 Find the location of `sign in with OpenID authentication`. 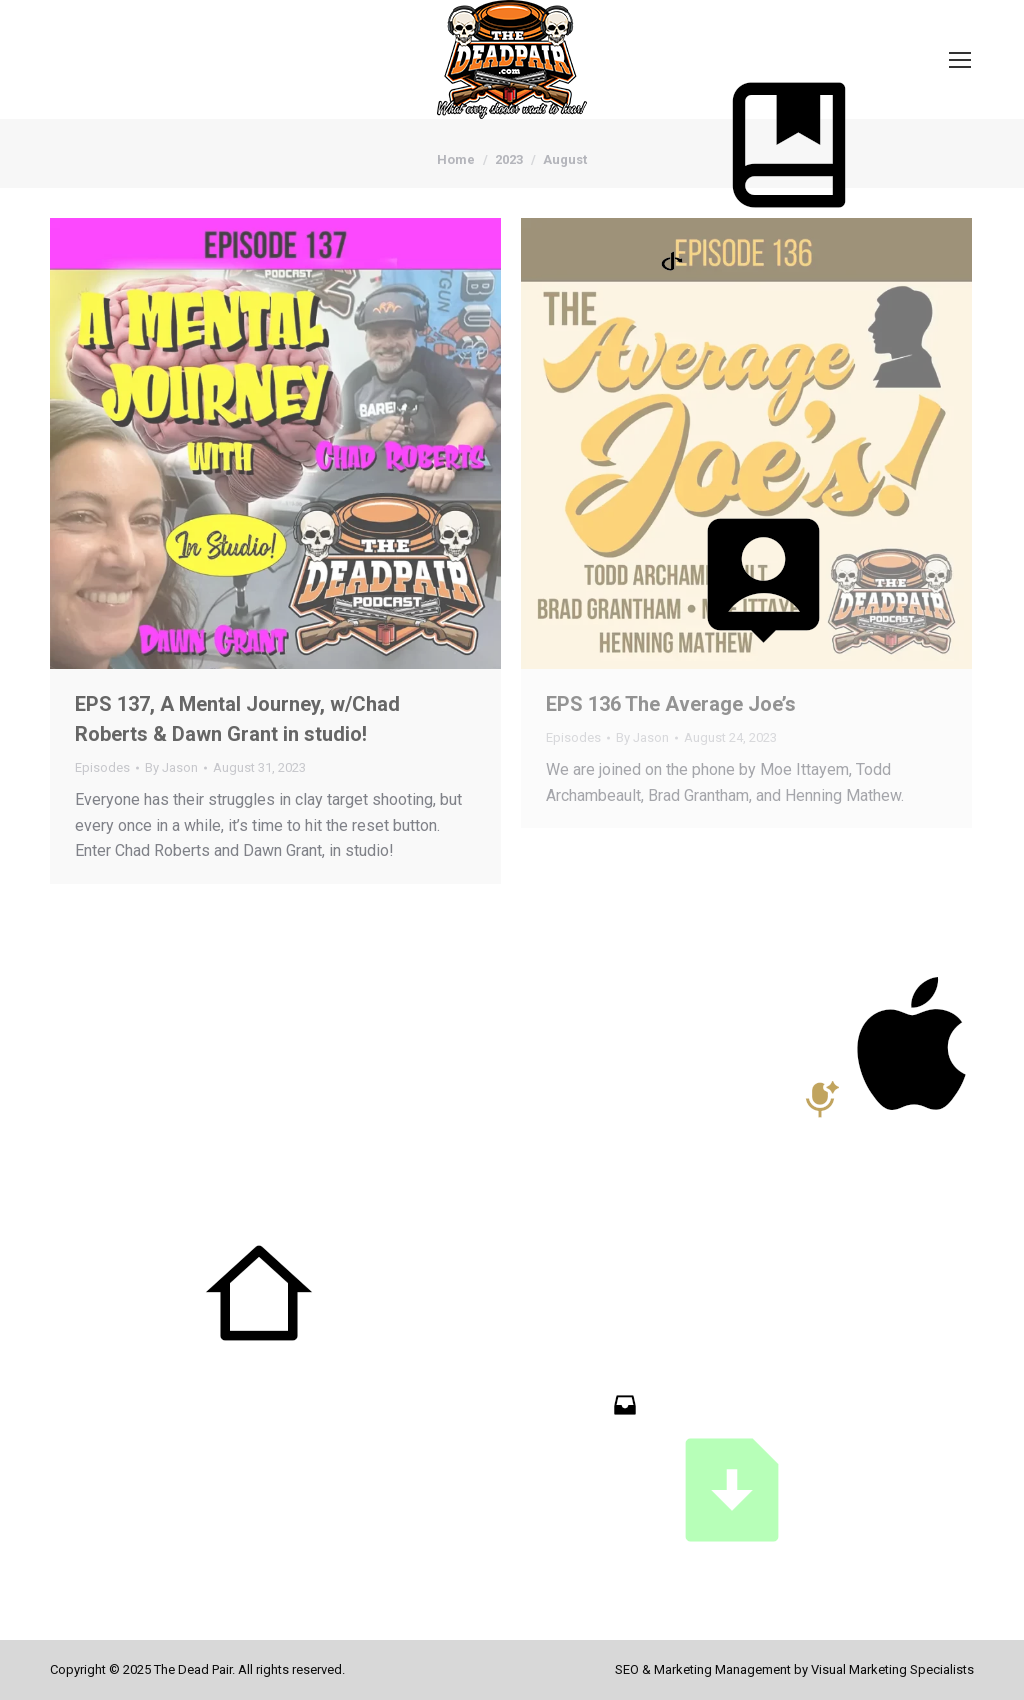

sign in with OpenID authentication is located at coordinates (672, 261).